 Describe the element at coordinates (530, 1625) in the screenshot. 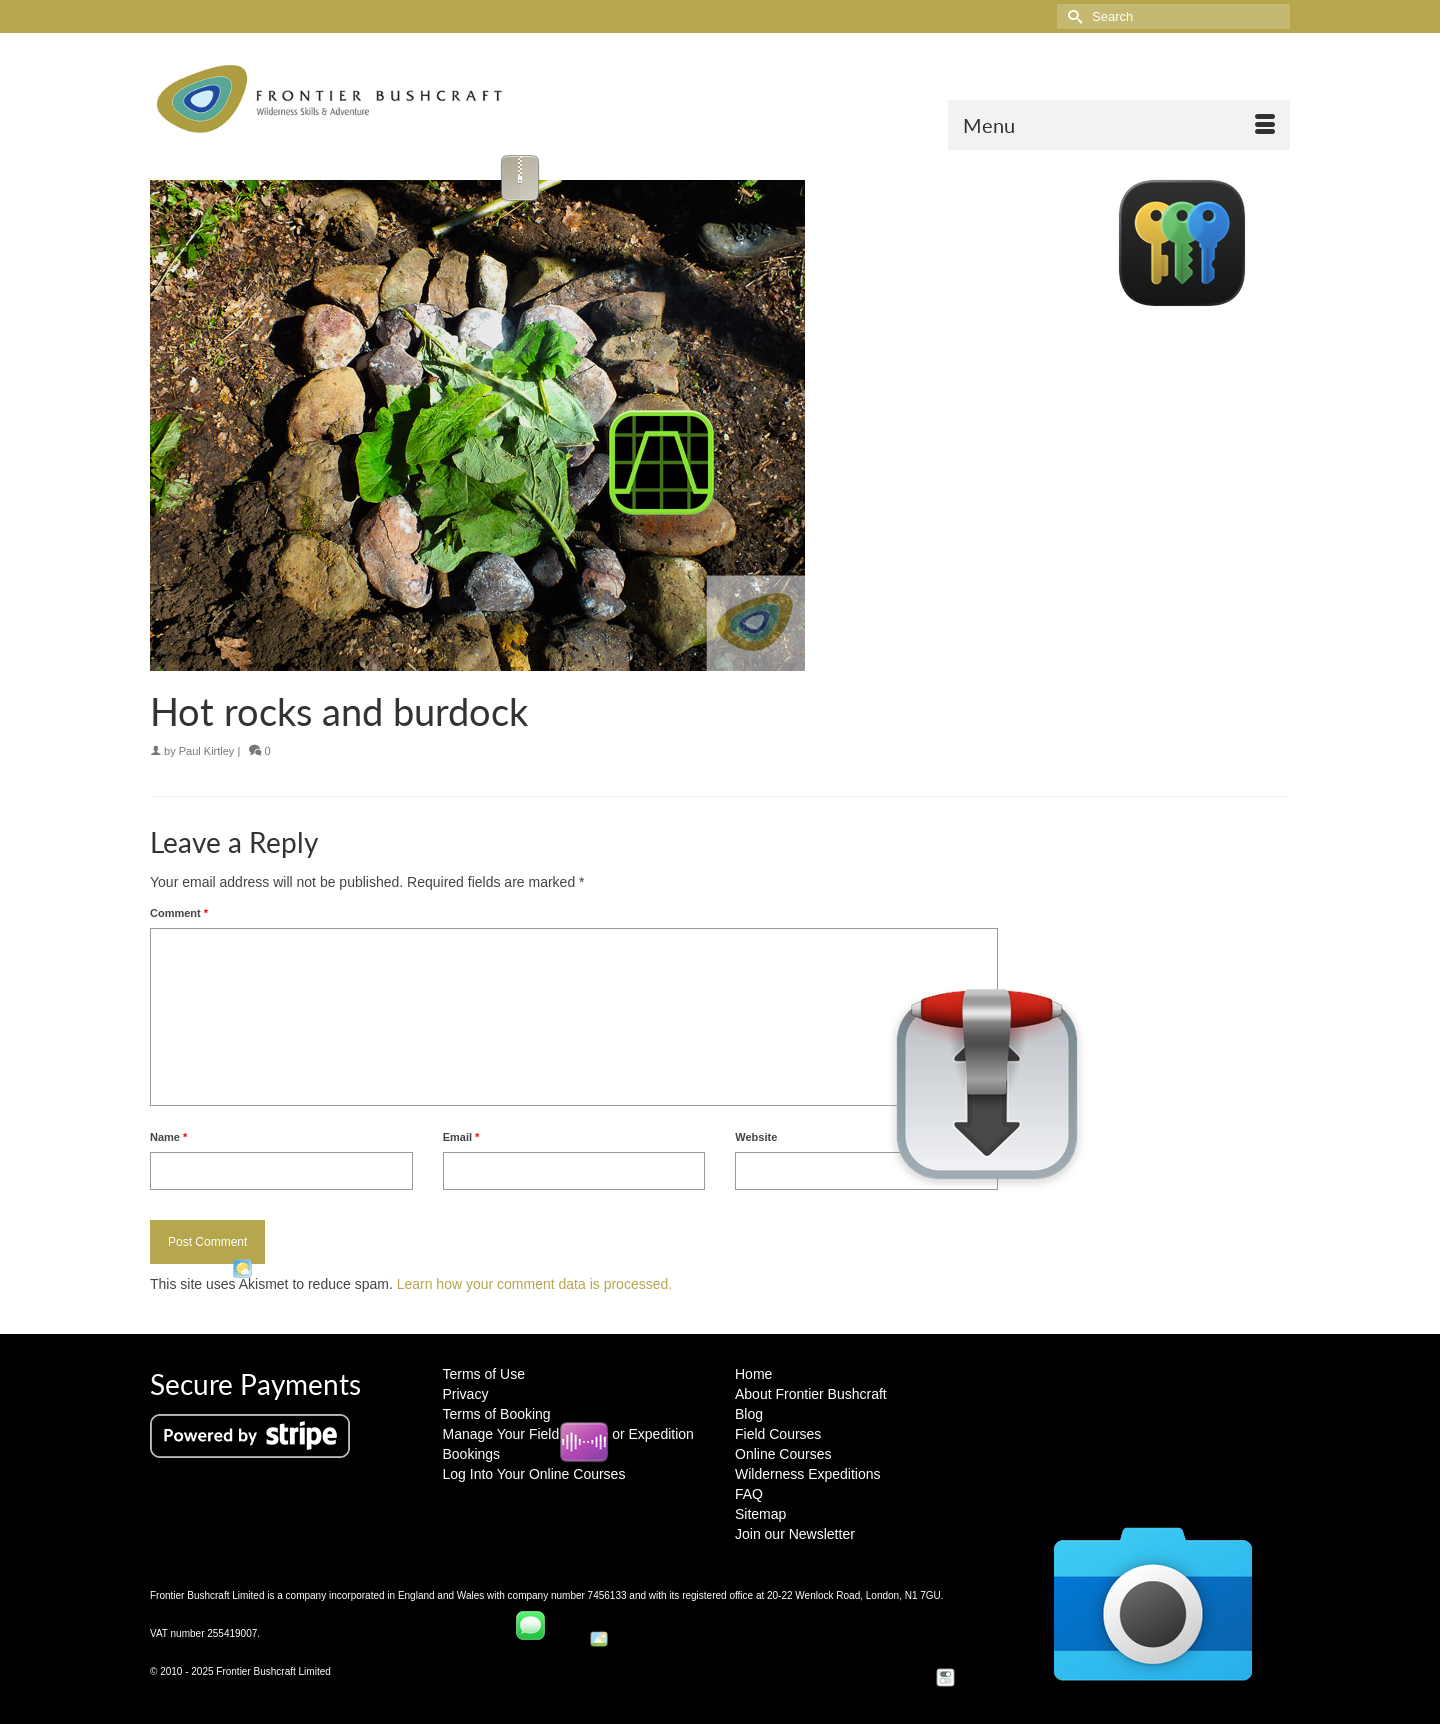

I see `open the messages app` at that location.